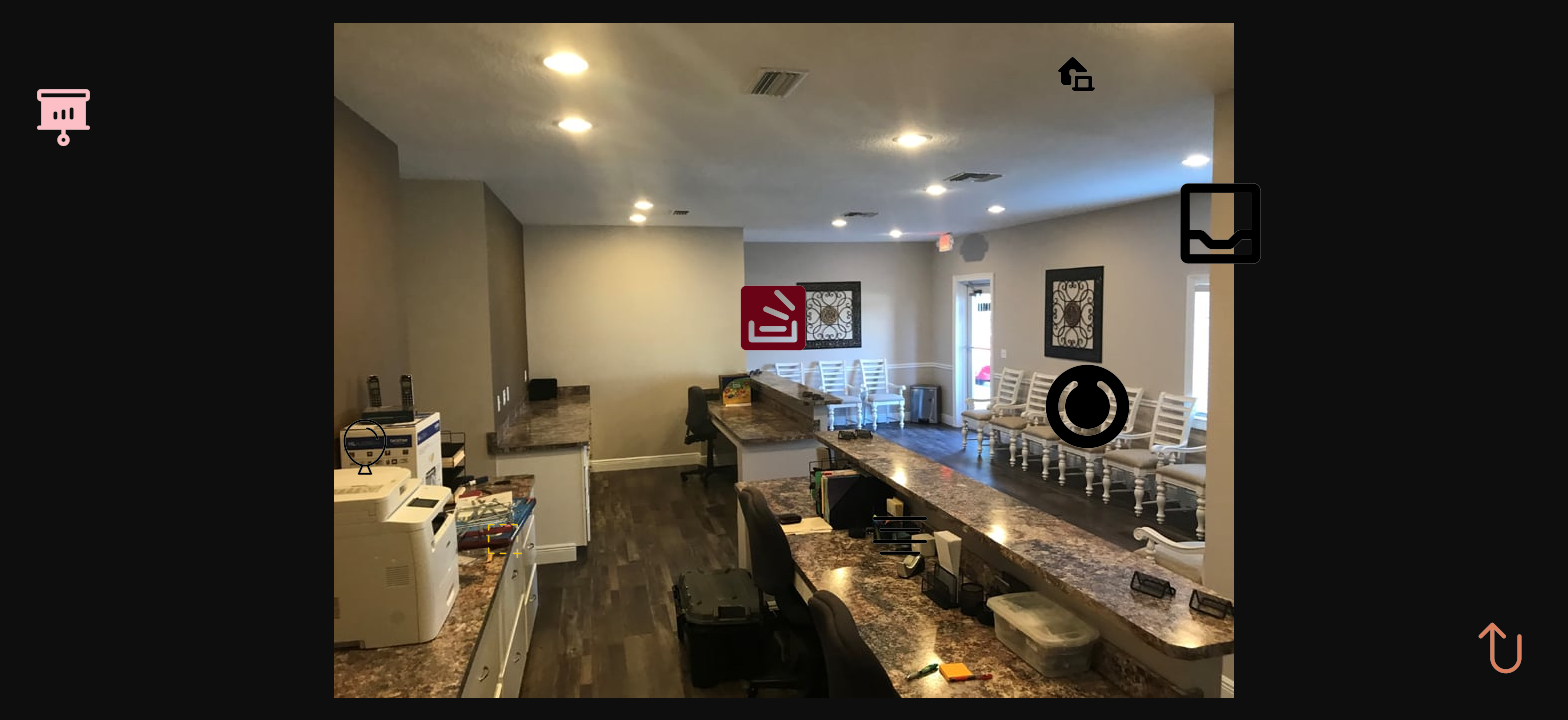 This screenshot has height=720, width=1568. I want to click on view inbox or incoming items, so click(1220, 223).